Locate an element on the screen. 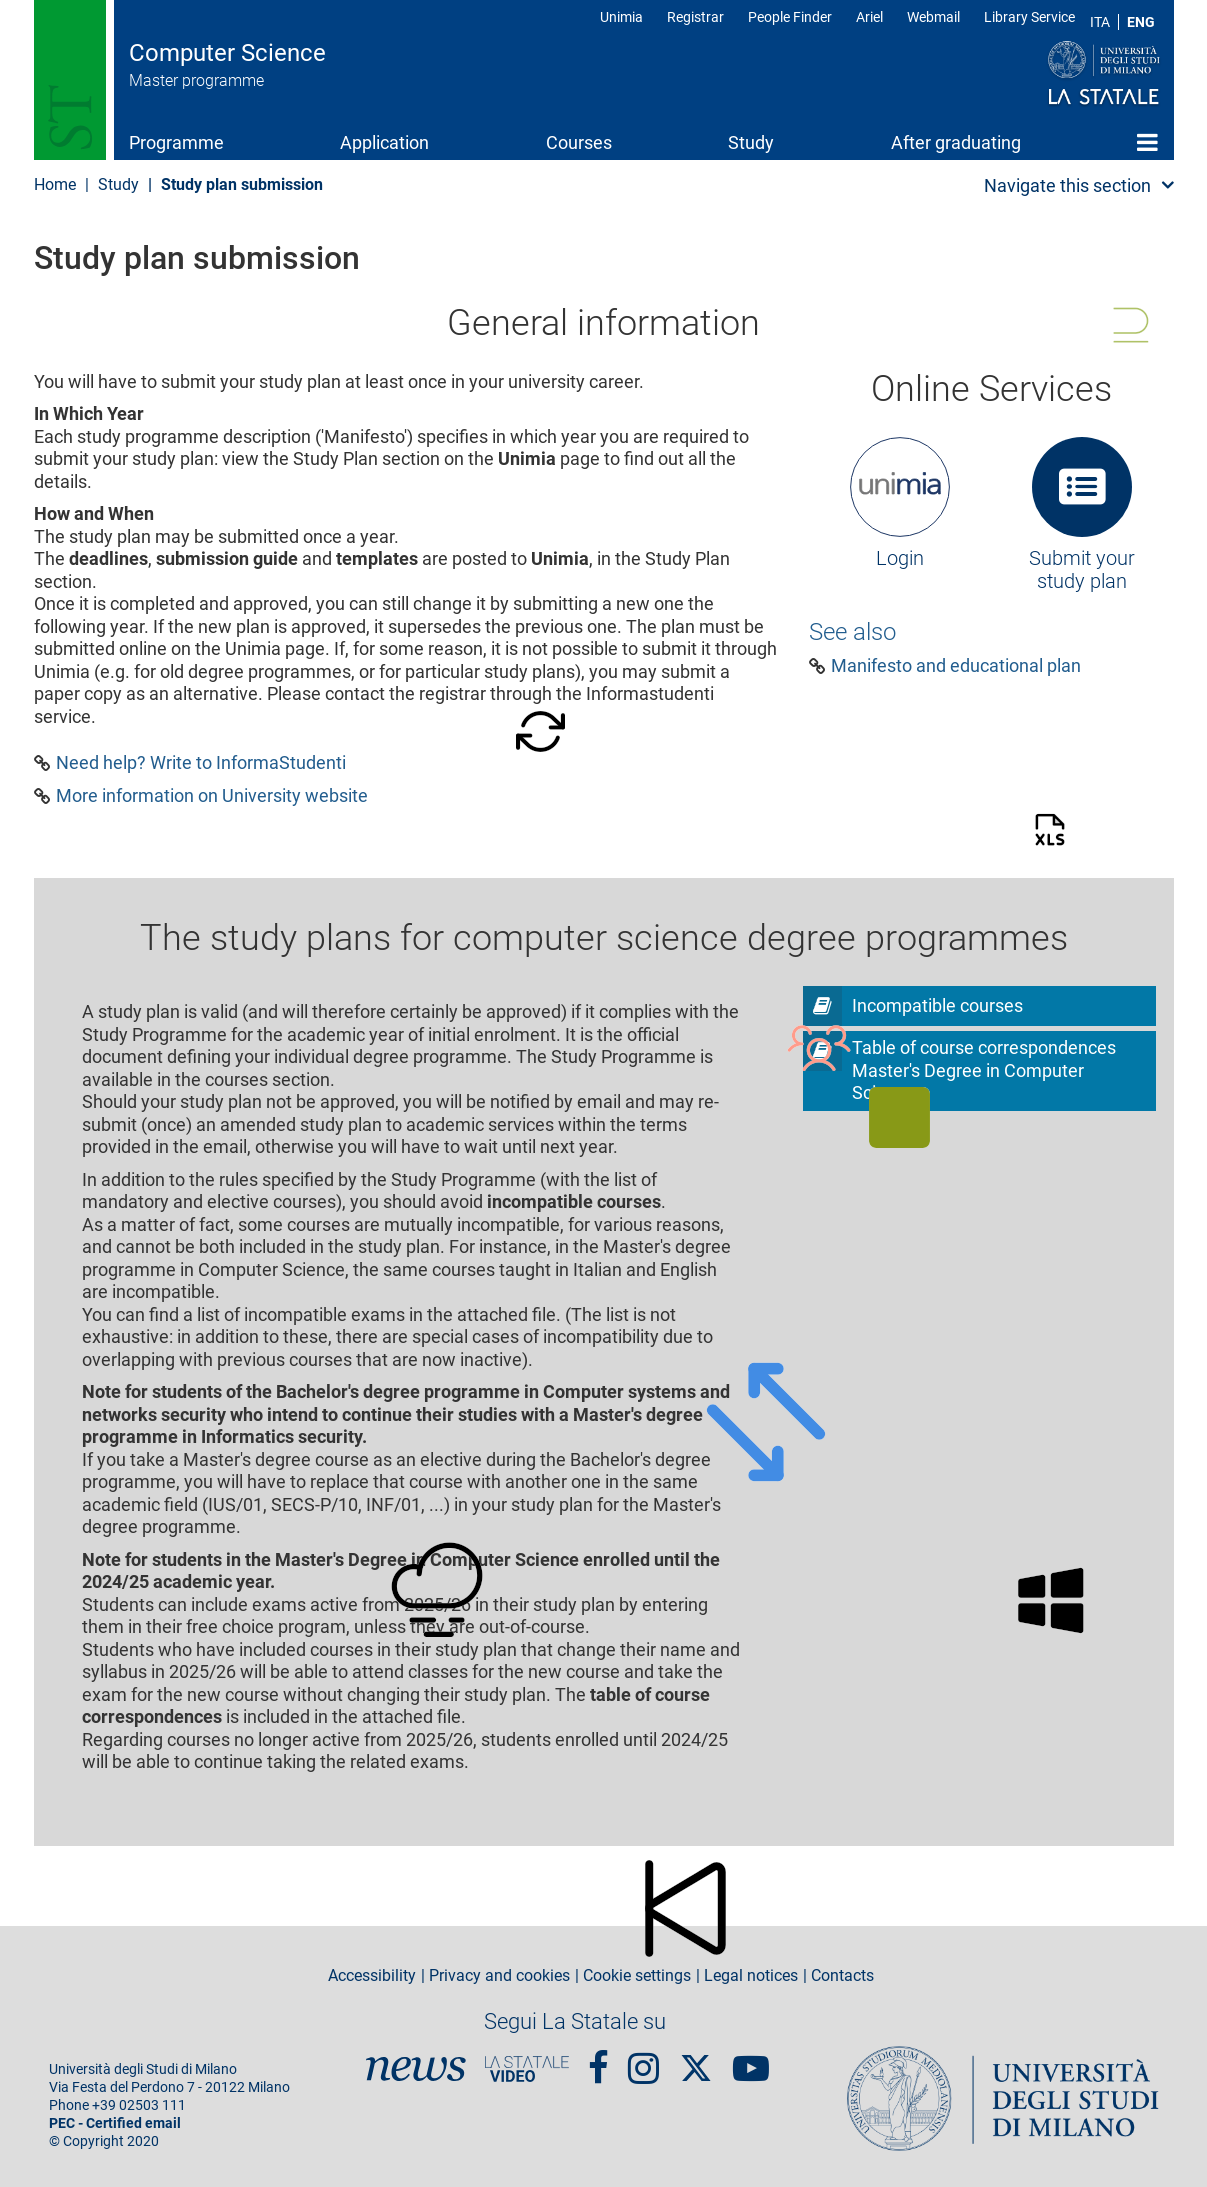 Image resolution: width=1207 pixels, height=2187 pixels. open the Windows start menu is located at coordinates (1053, 1600).